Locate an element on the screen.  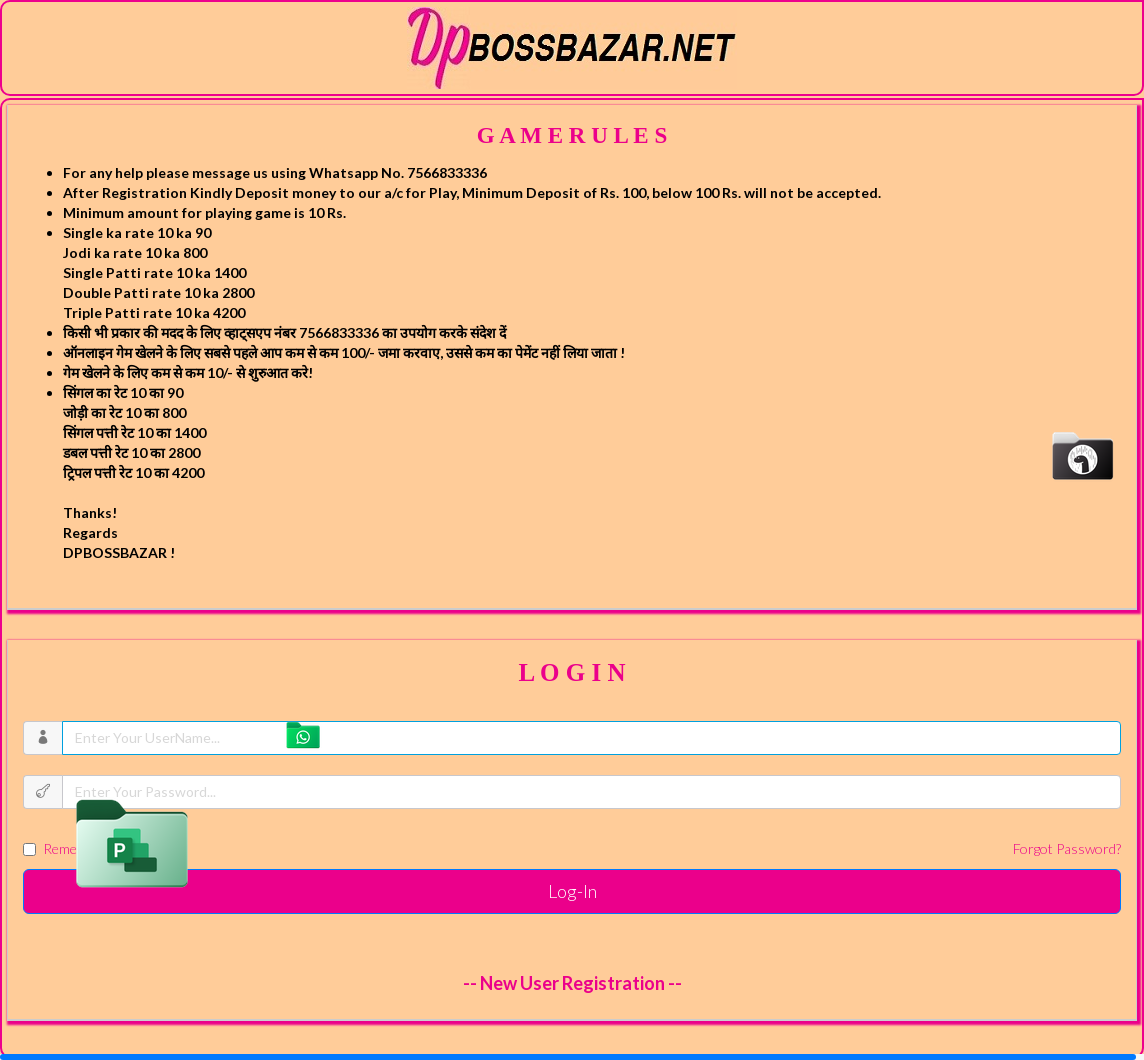
open microsoft project files folder is located at coordinates (131, 846).